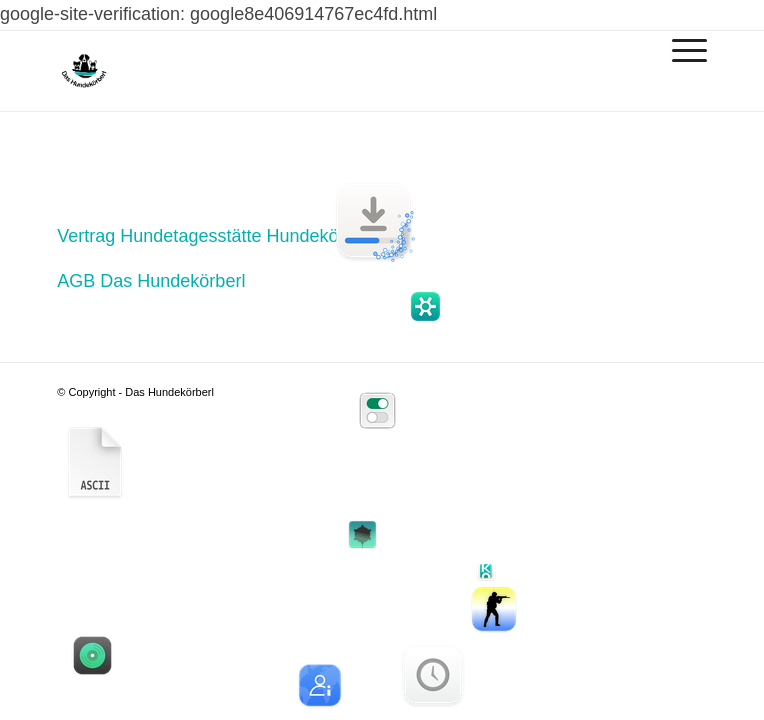 Image resolution: width=764 pixels, height=720 pixels. Describe the element at coordinates (362, 534) in the screenshot. I see `launch the minesweeper game` at that location.